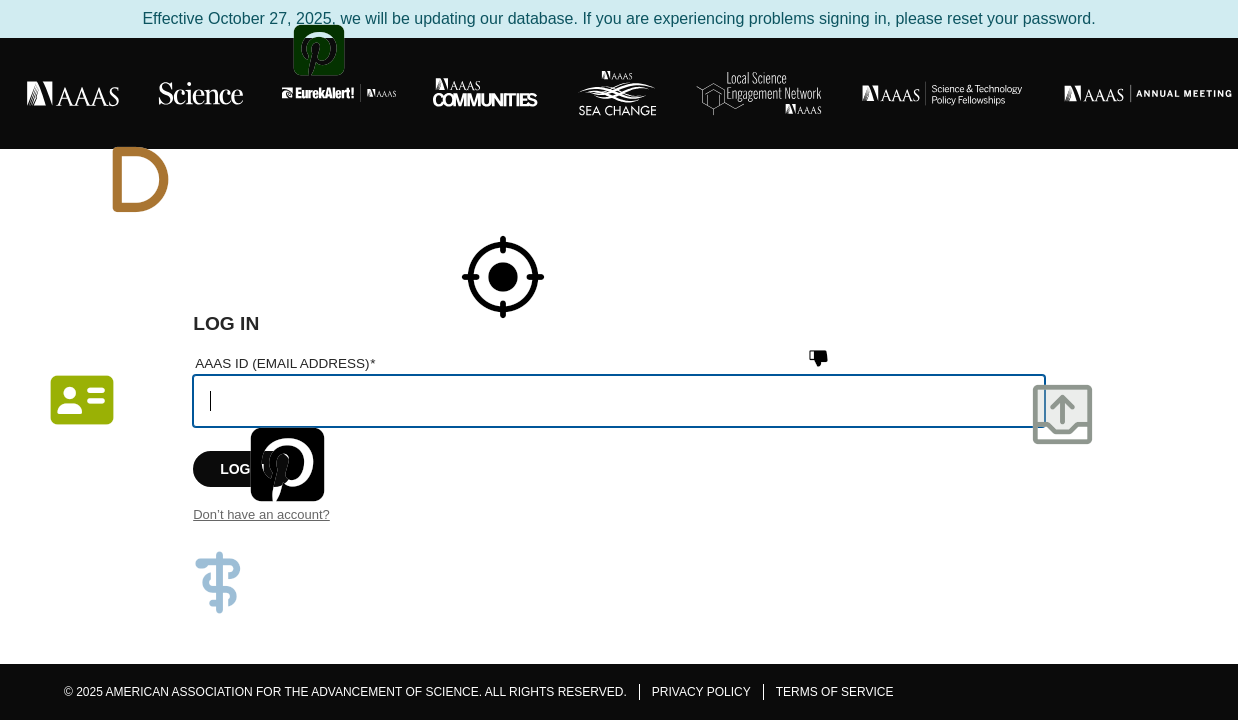 The width and height of the screenshot is (1238, 720). What do you see at coordinates (287, 464) in the screenshot?
I see `open Pinterest app` at bounding box center [287, 464].